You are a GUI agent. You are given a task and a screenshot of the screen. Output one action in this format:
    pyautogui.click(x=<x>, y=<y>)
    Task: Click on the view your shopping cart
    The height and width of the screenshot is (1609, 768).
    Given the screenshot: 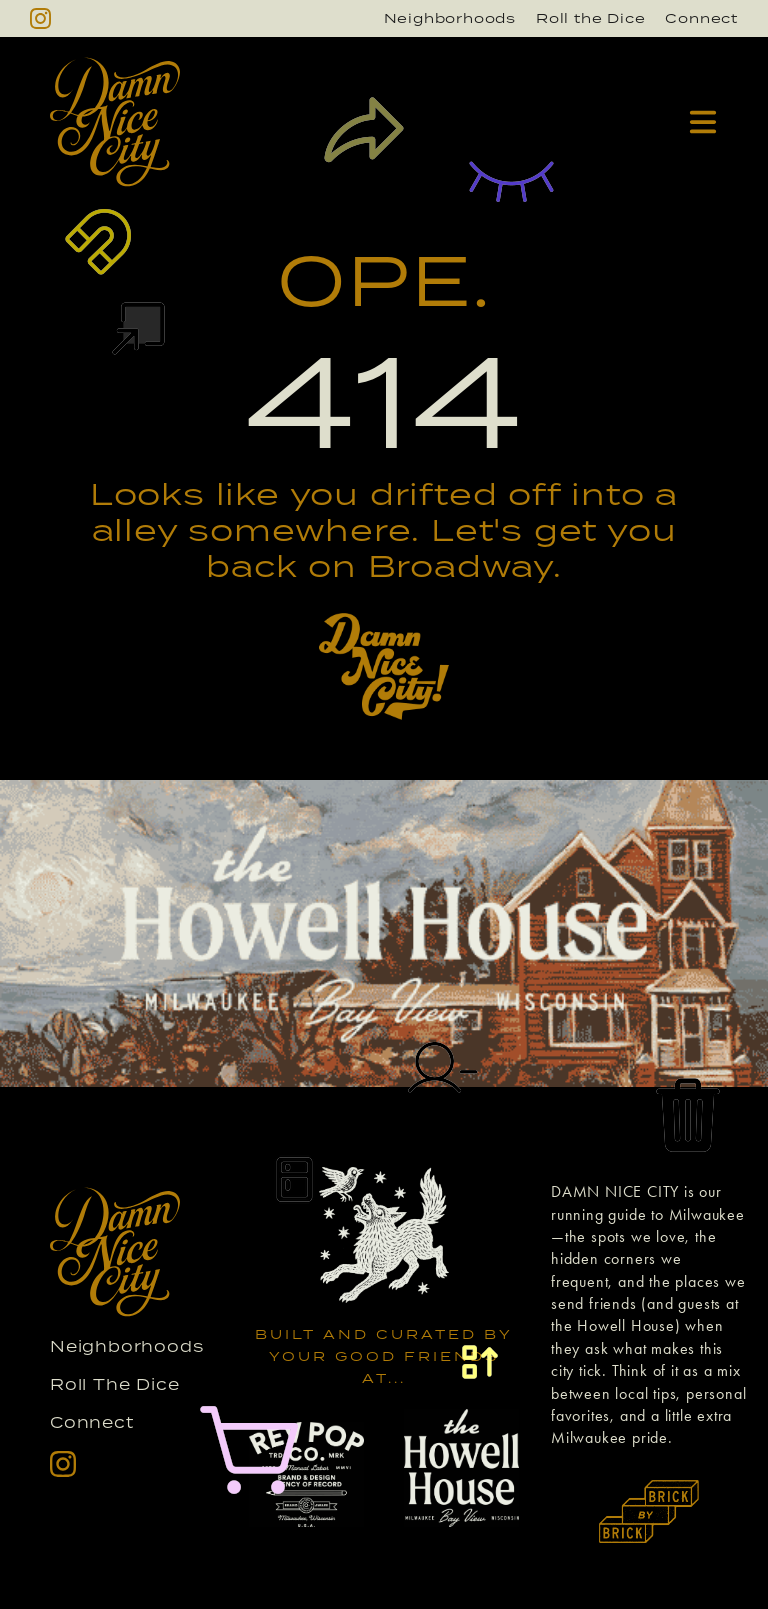 What is the action you would take?
    pyautogui.click(x=251, y=1450)
    